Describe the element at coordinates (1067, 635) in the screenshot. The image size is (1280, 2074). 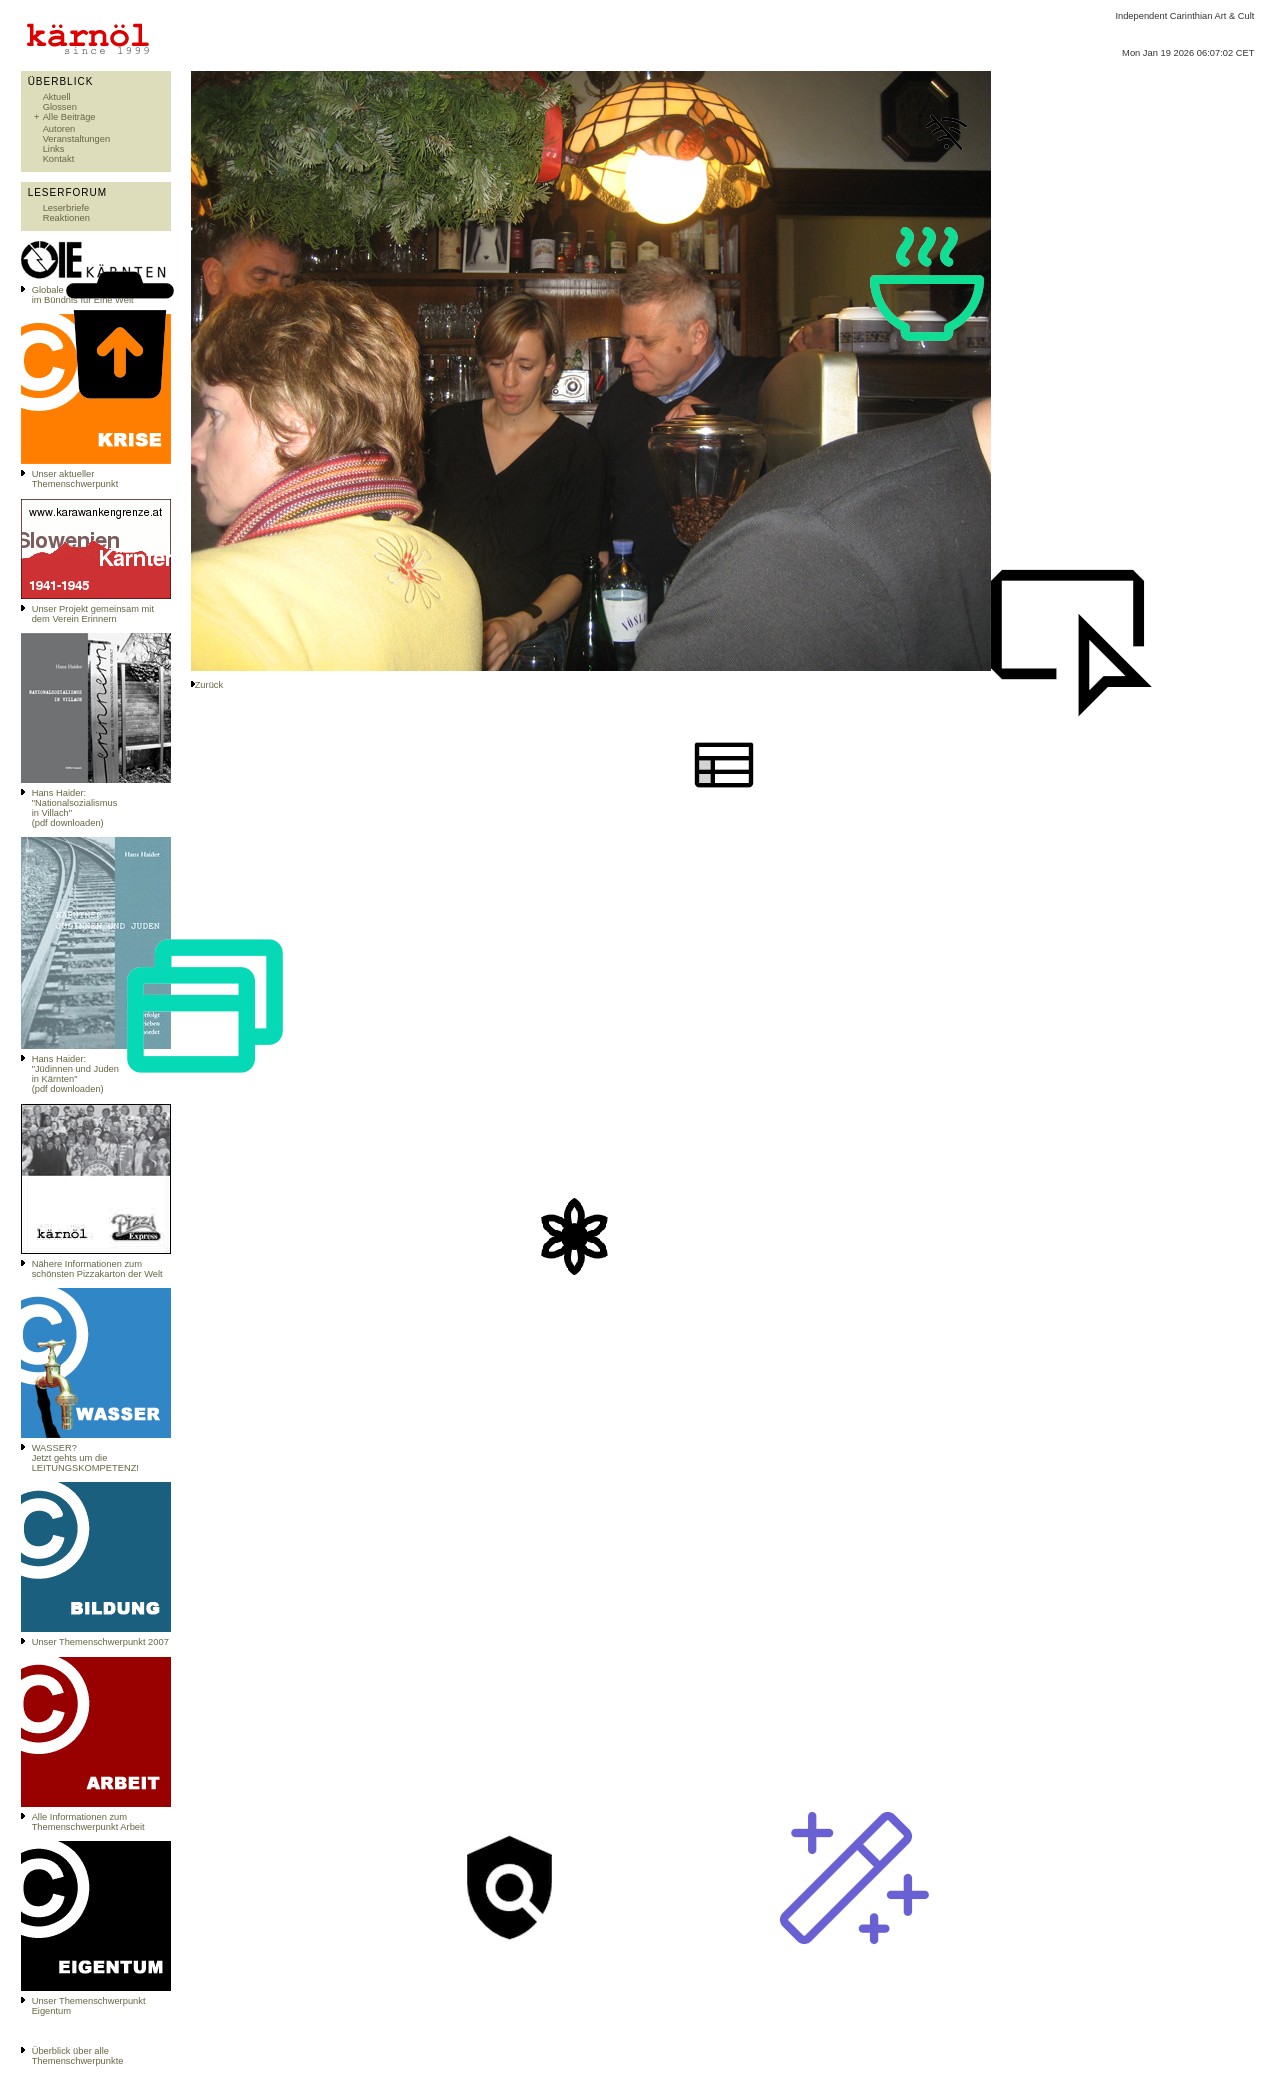
I see `inspect element on page` at that location.